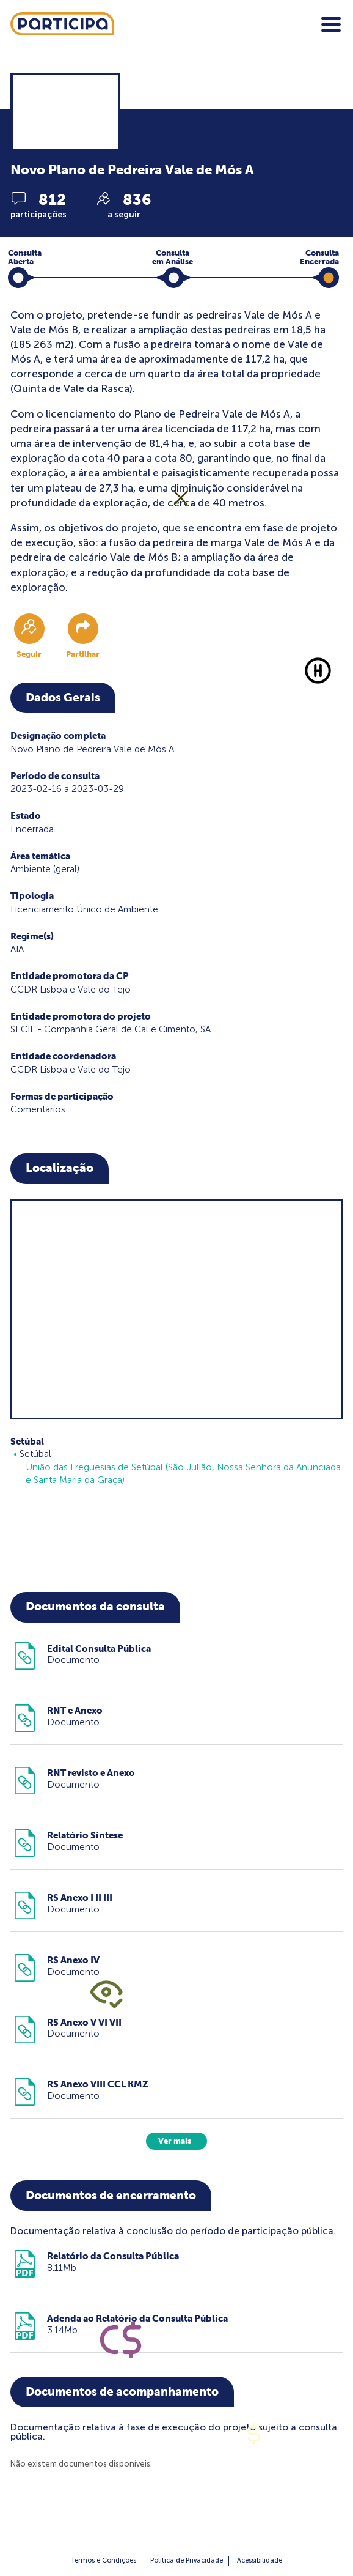 The width and height of the screenshot is (353, 2576). What do you see at coordinates (120, 2339) in the screenshot?
I see `indicates canadian dollar currency` at bounding box center [120, 2339].